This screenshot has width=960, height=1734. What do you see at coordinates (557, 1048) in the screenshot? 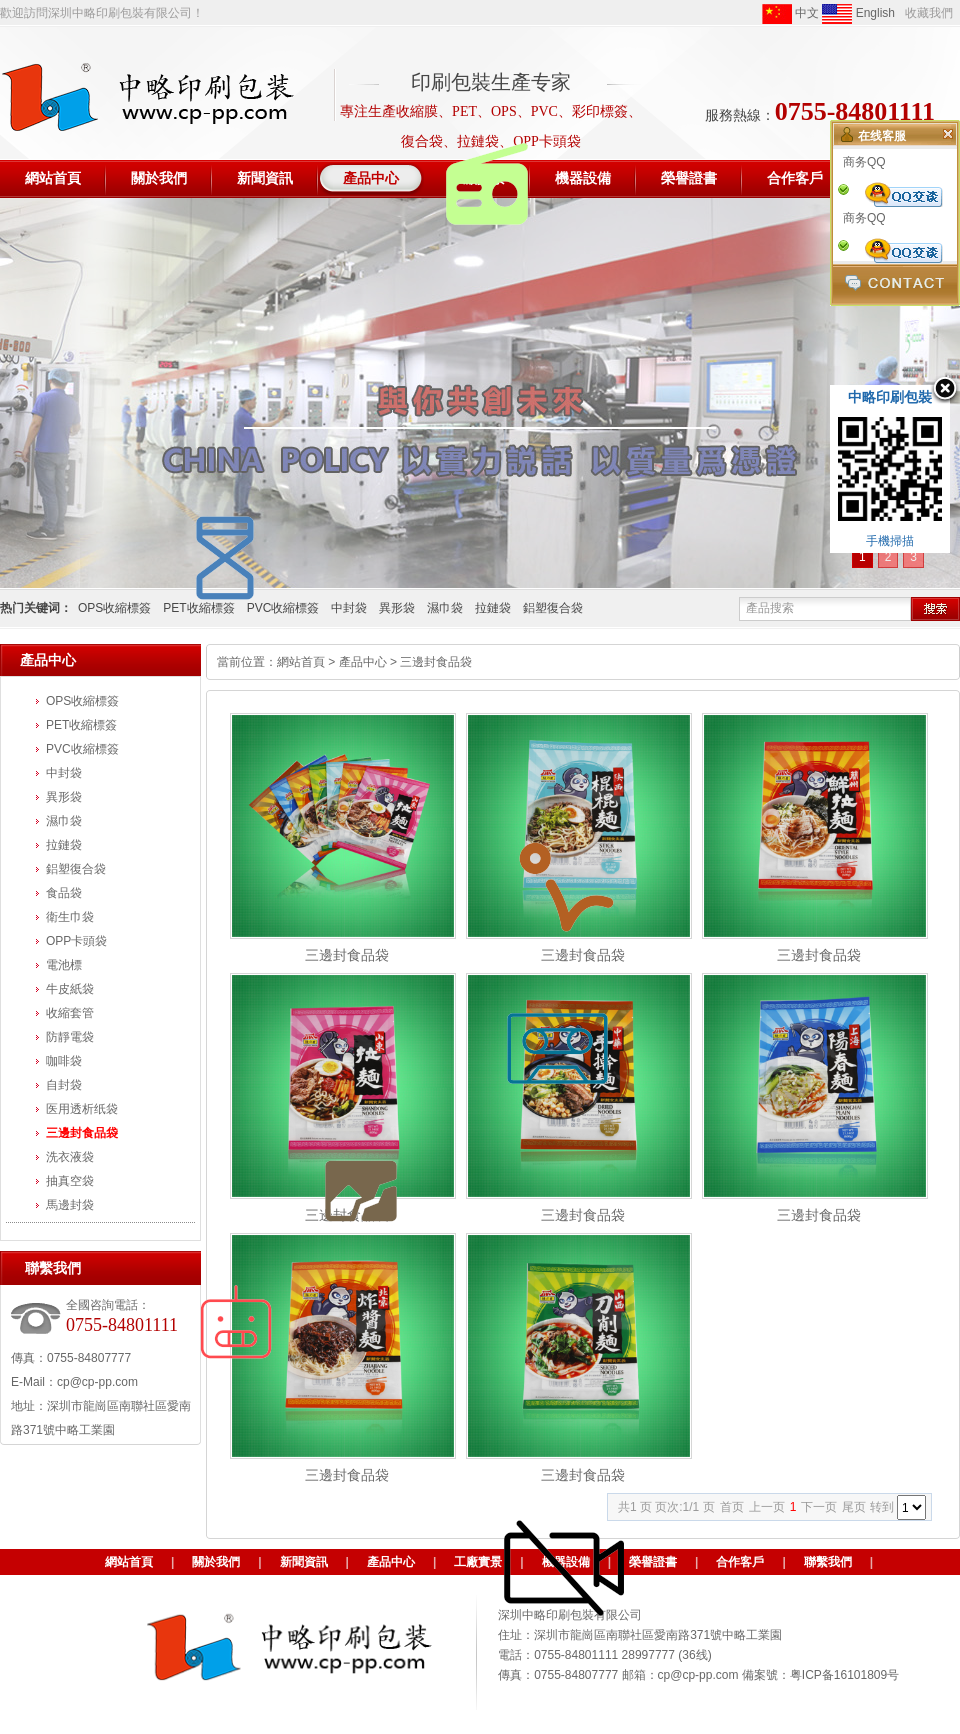
I see `access audio recordings or voice memos` at bounding box center [557, 1048].